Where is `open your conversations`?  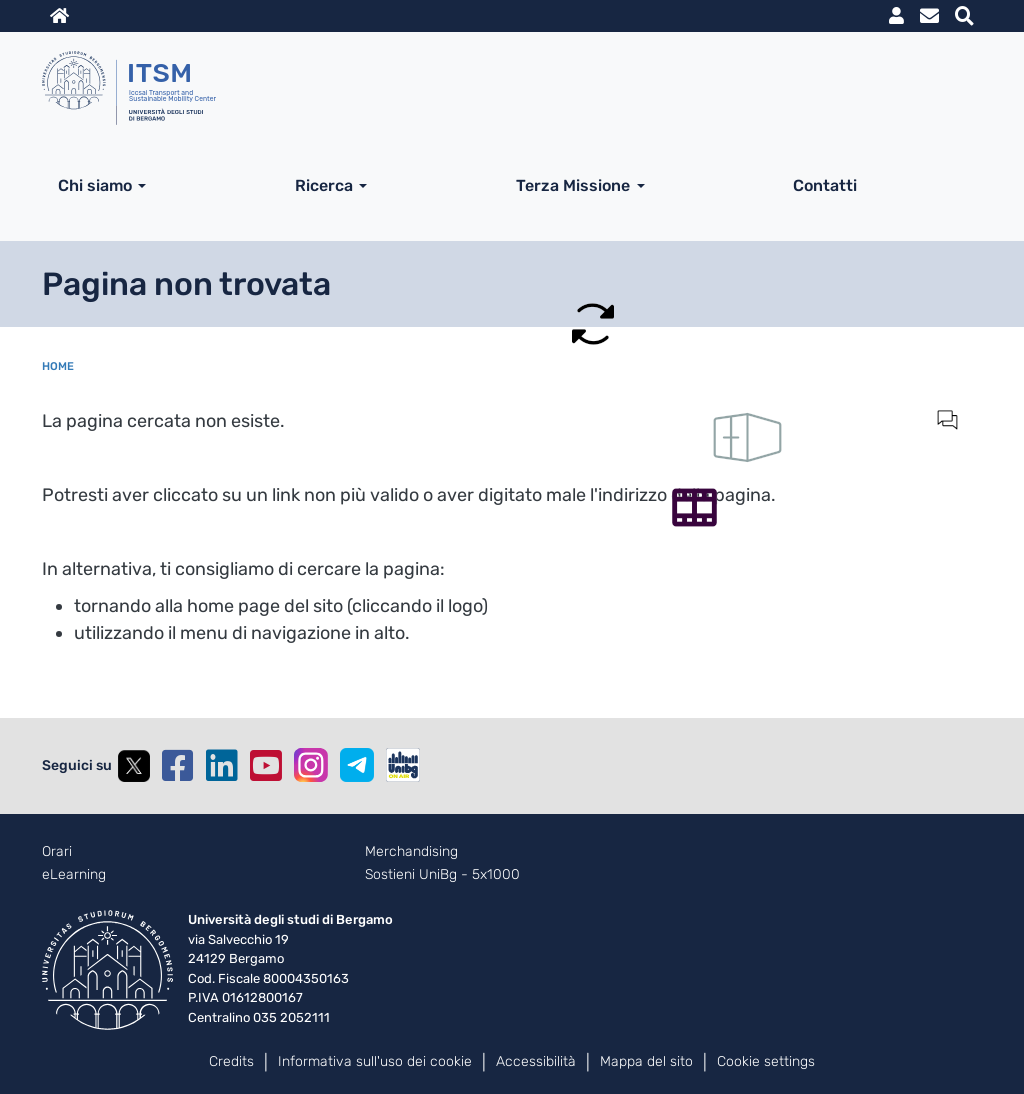
open your conversations is located at coordinates (947, 419).